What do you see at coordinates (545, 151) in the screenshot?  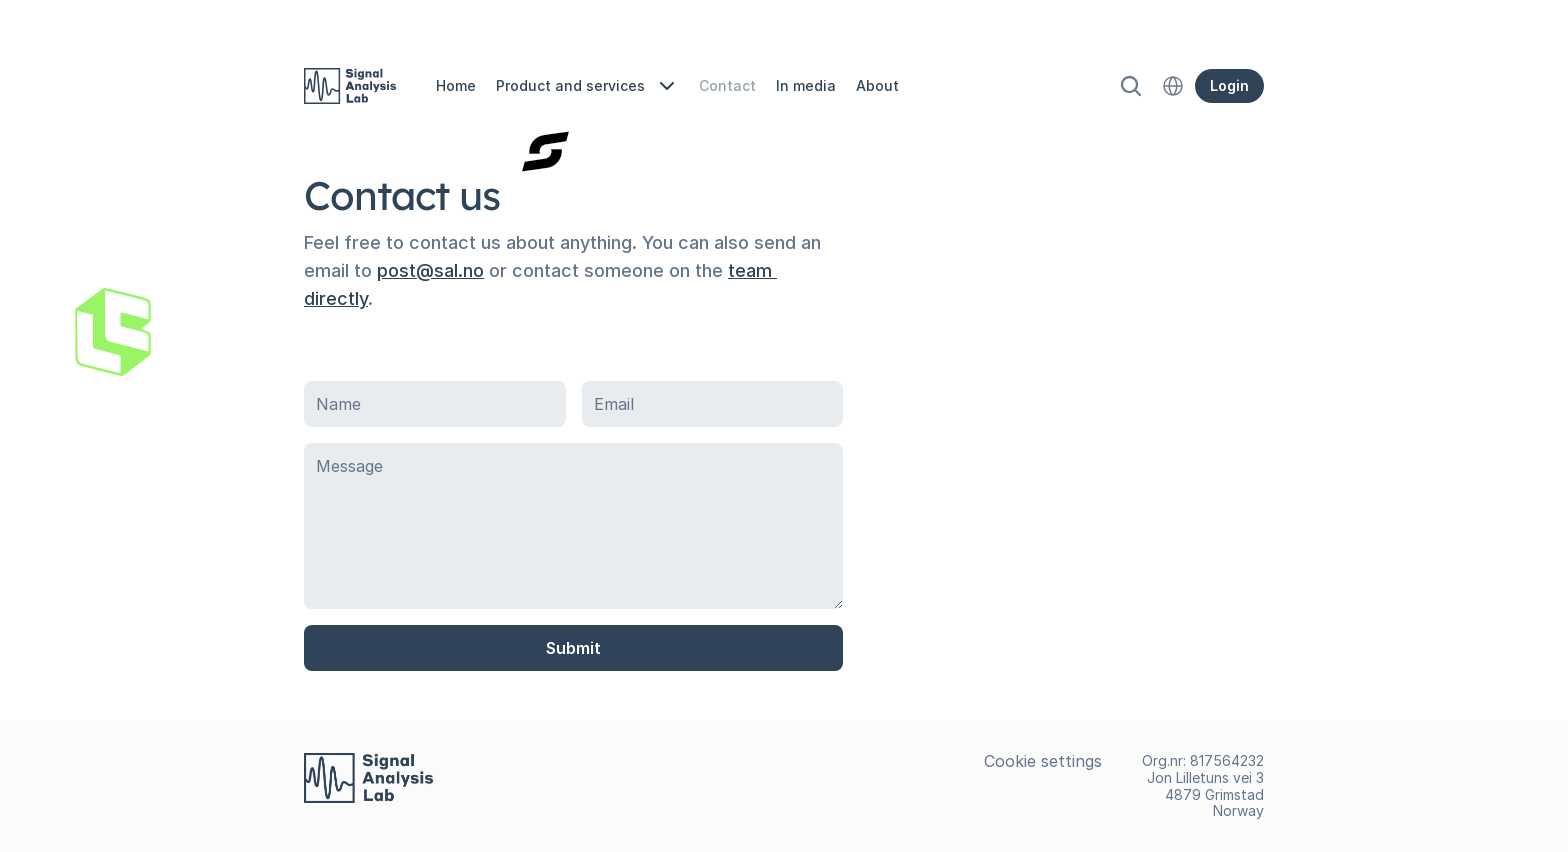 I see `speedypage logo` at bounding box center [545, 151].